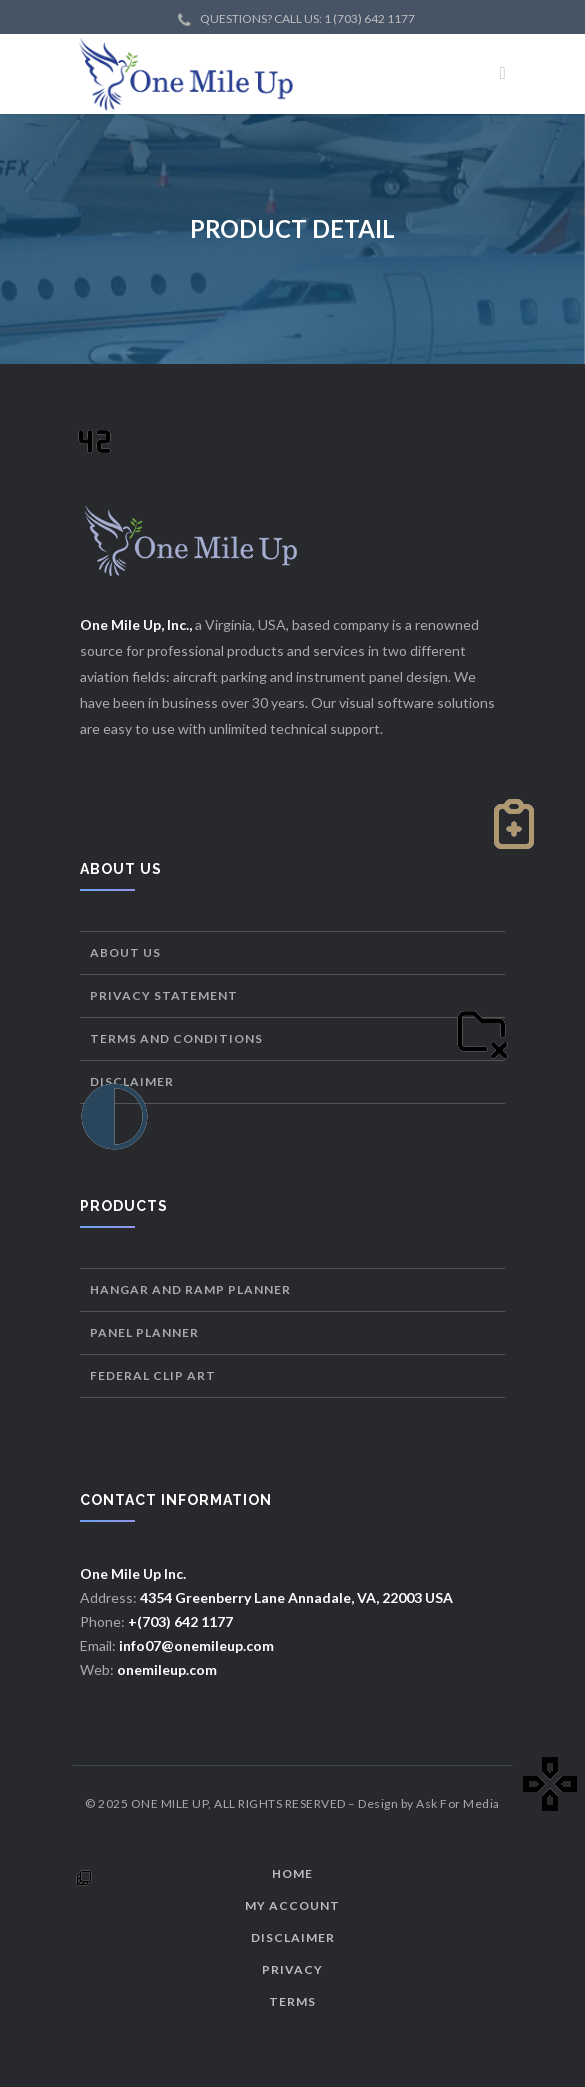 This screenshot has width=585, height=2087. What do you see at coordinates (481, 1032) in the screenshot?
I see `delete a folder` at bounding box center [481, 1032].